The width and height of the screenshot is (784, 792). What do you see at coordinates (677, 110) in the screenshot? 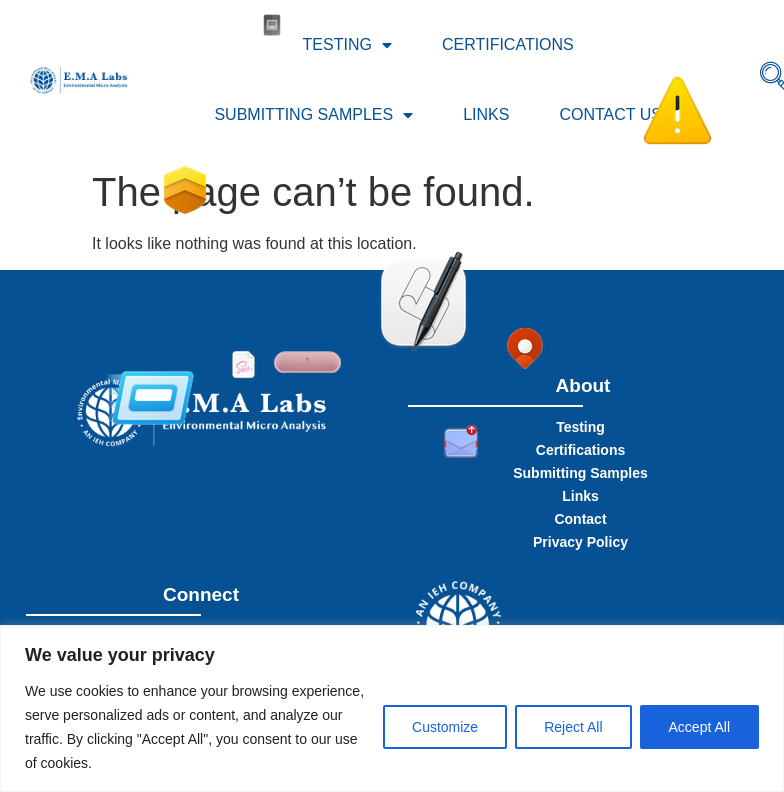
I see `indicates a warning or alert status` at bounding box center [677, 110].